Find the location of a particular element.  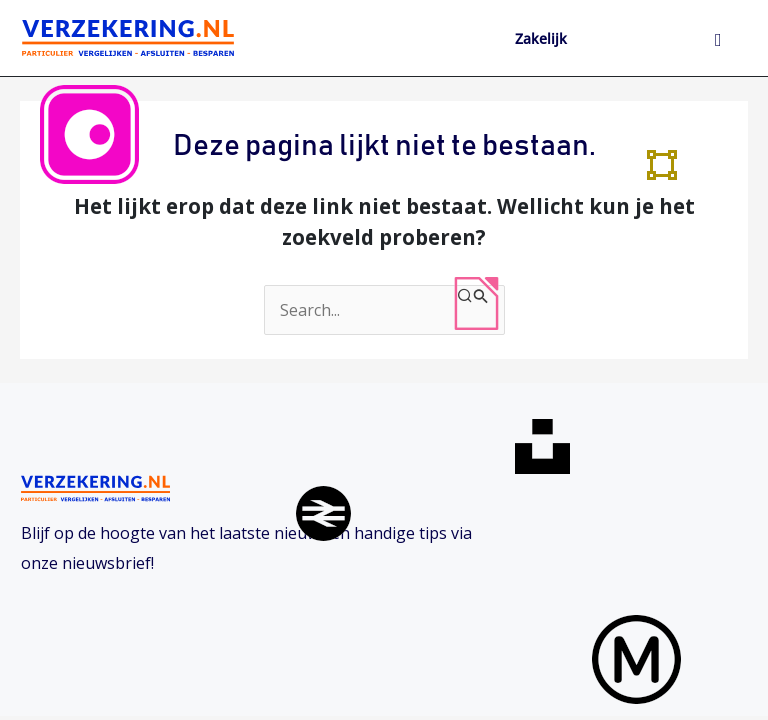

open the Paris Metro transit app is located at coordinates (636, 659).